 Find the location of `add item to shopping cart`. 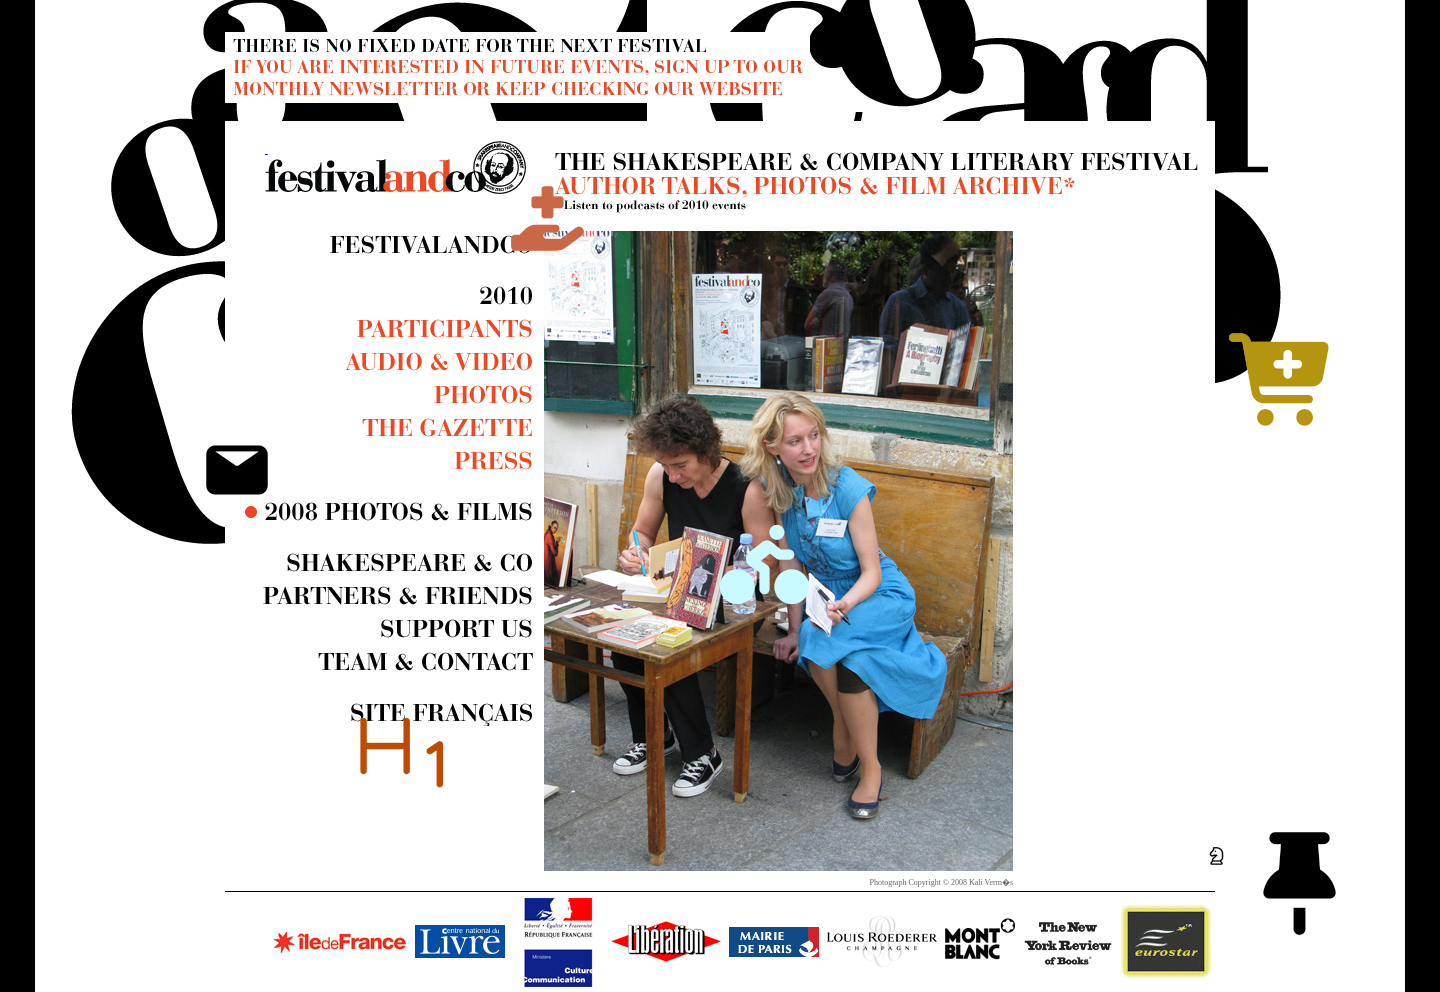

add item to shopping cart is located at coordinates (1285, 381).